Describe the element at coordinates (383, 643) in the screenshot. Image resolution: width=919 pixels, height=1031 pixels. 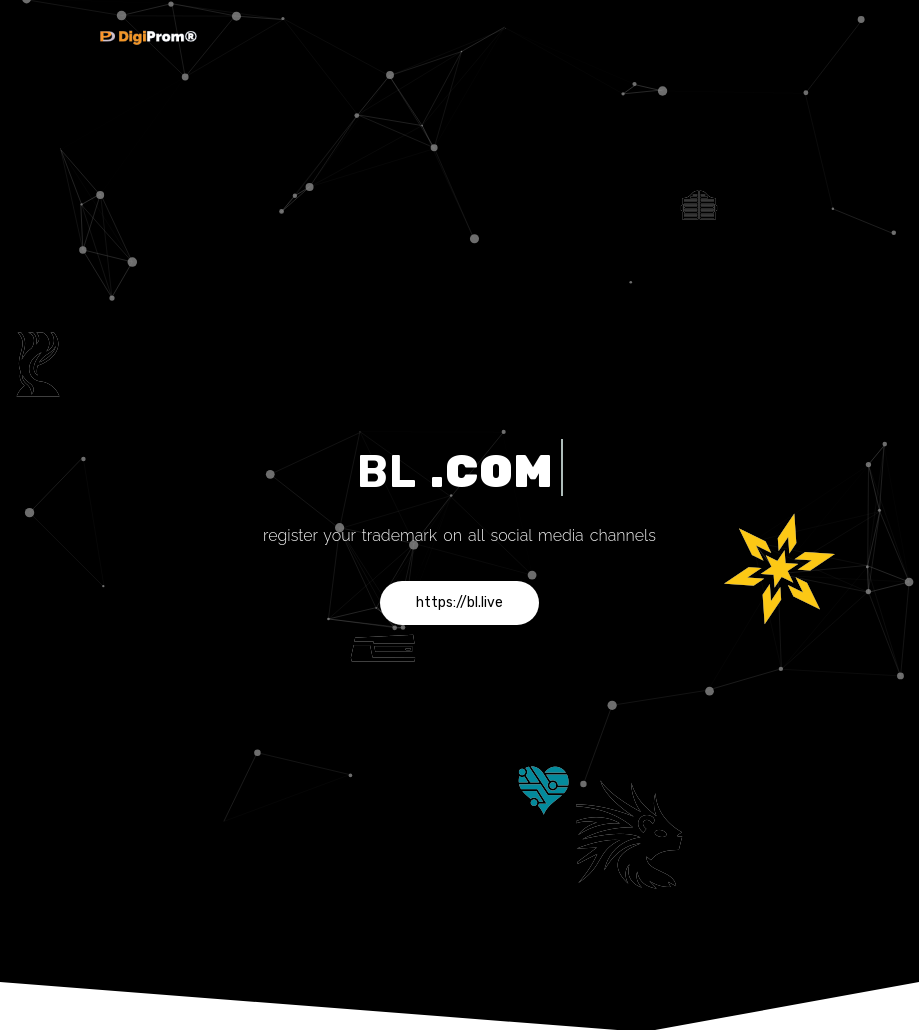
I see `staple documents together` at that location.